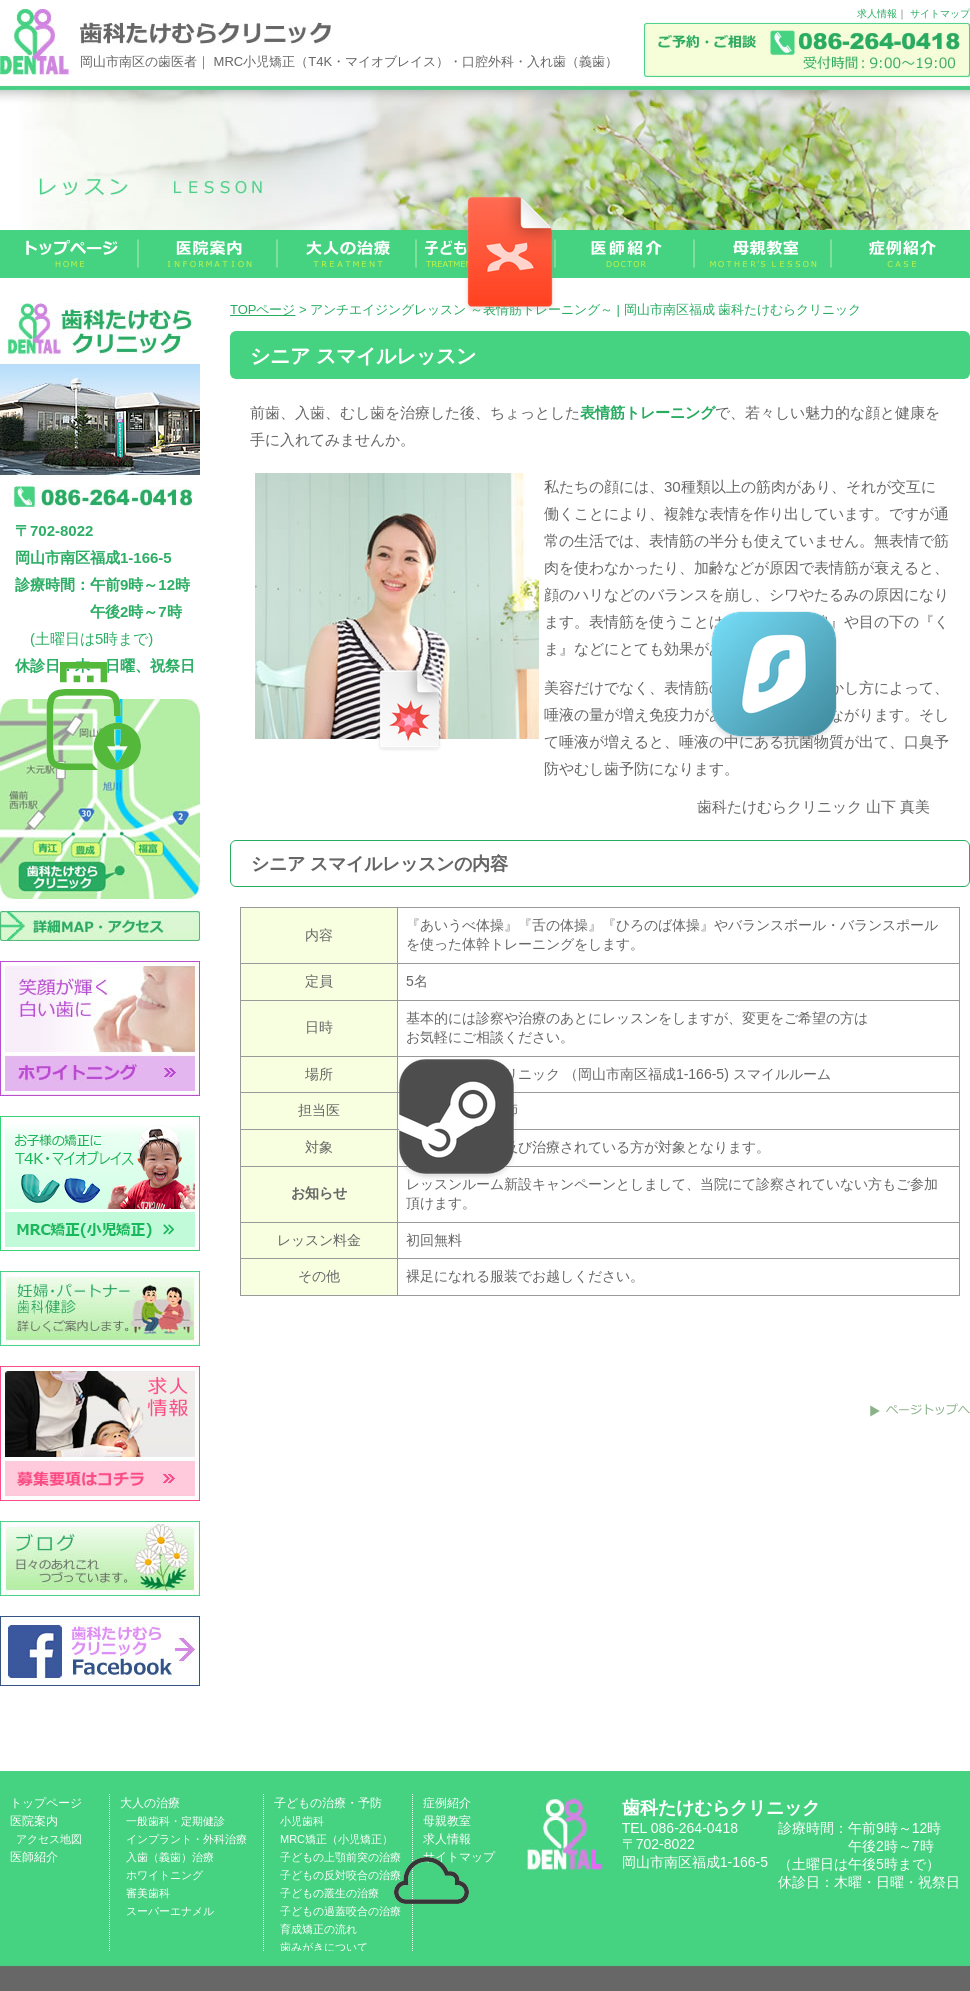 This screenshot has height=1991, width=970. I want to click on a Mathematica notebook or computation file, so click(409, 710).